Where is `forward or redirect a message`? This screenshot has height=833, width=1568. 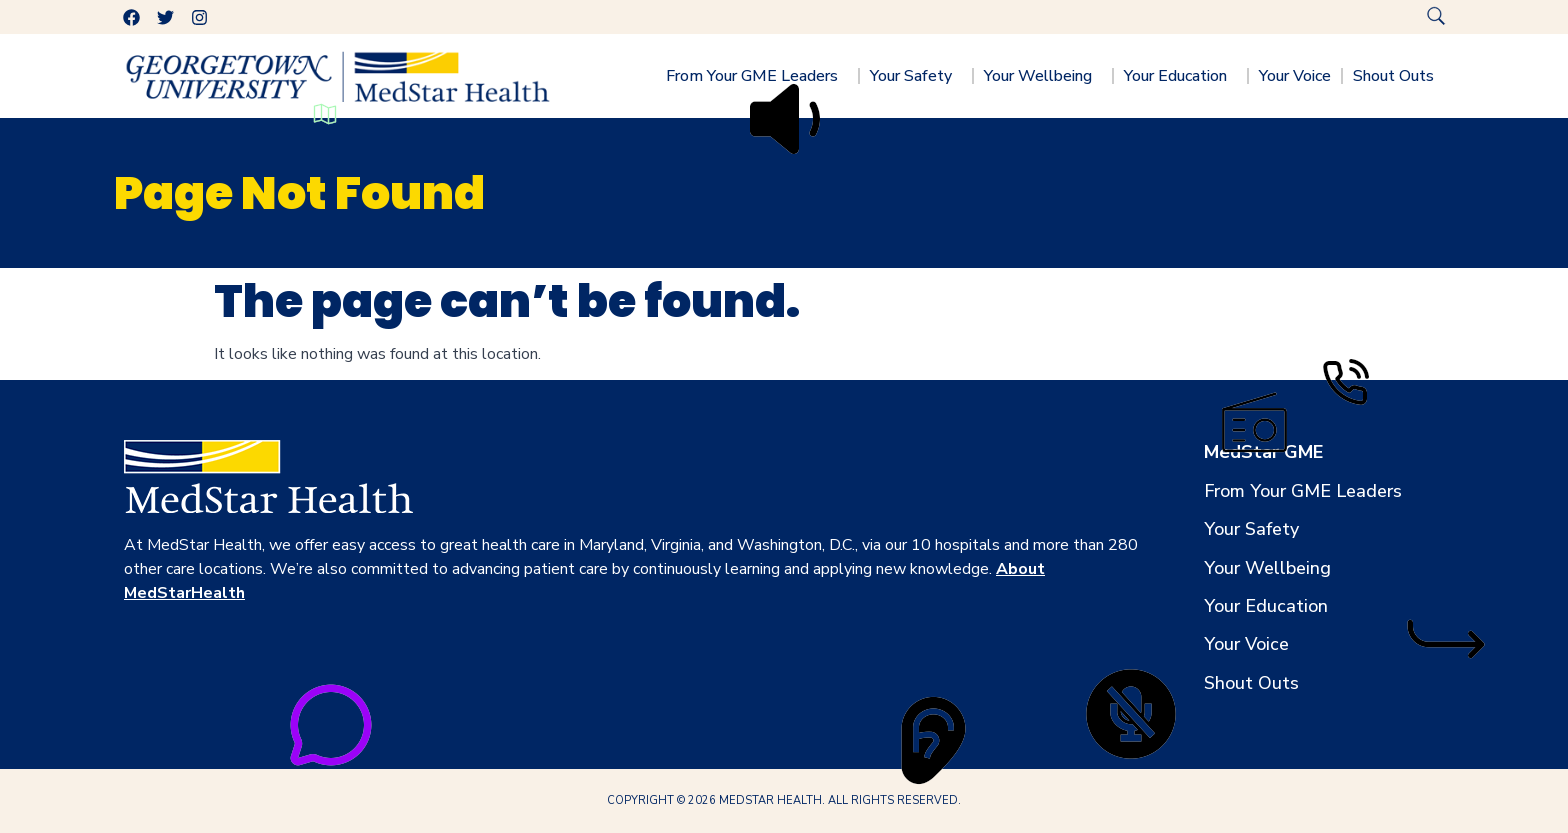 forward or redirect a message is located at coordinates (1446, 639).